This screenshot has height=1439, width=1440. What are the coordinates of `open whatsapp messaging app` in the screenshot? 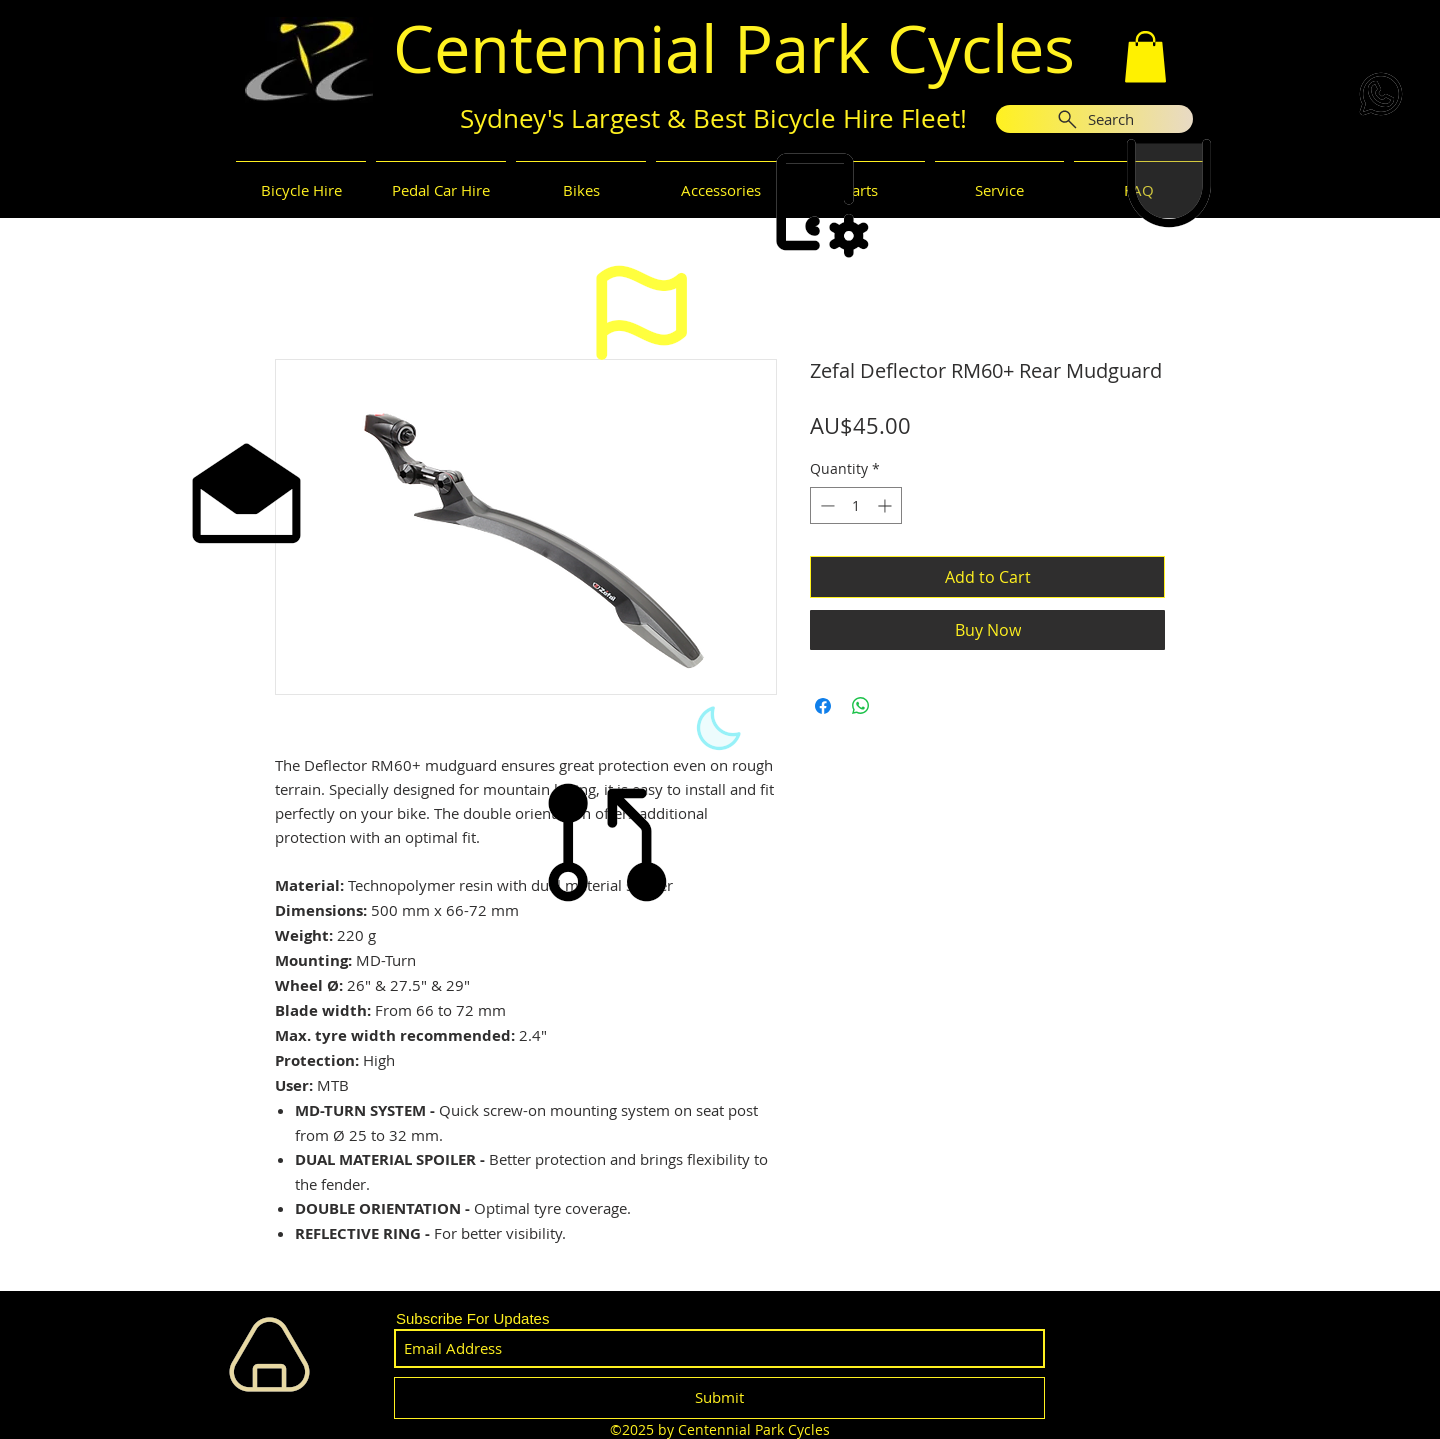 It's located at (1381, 94).